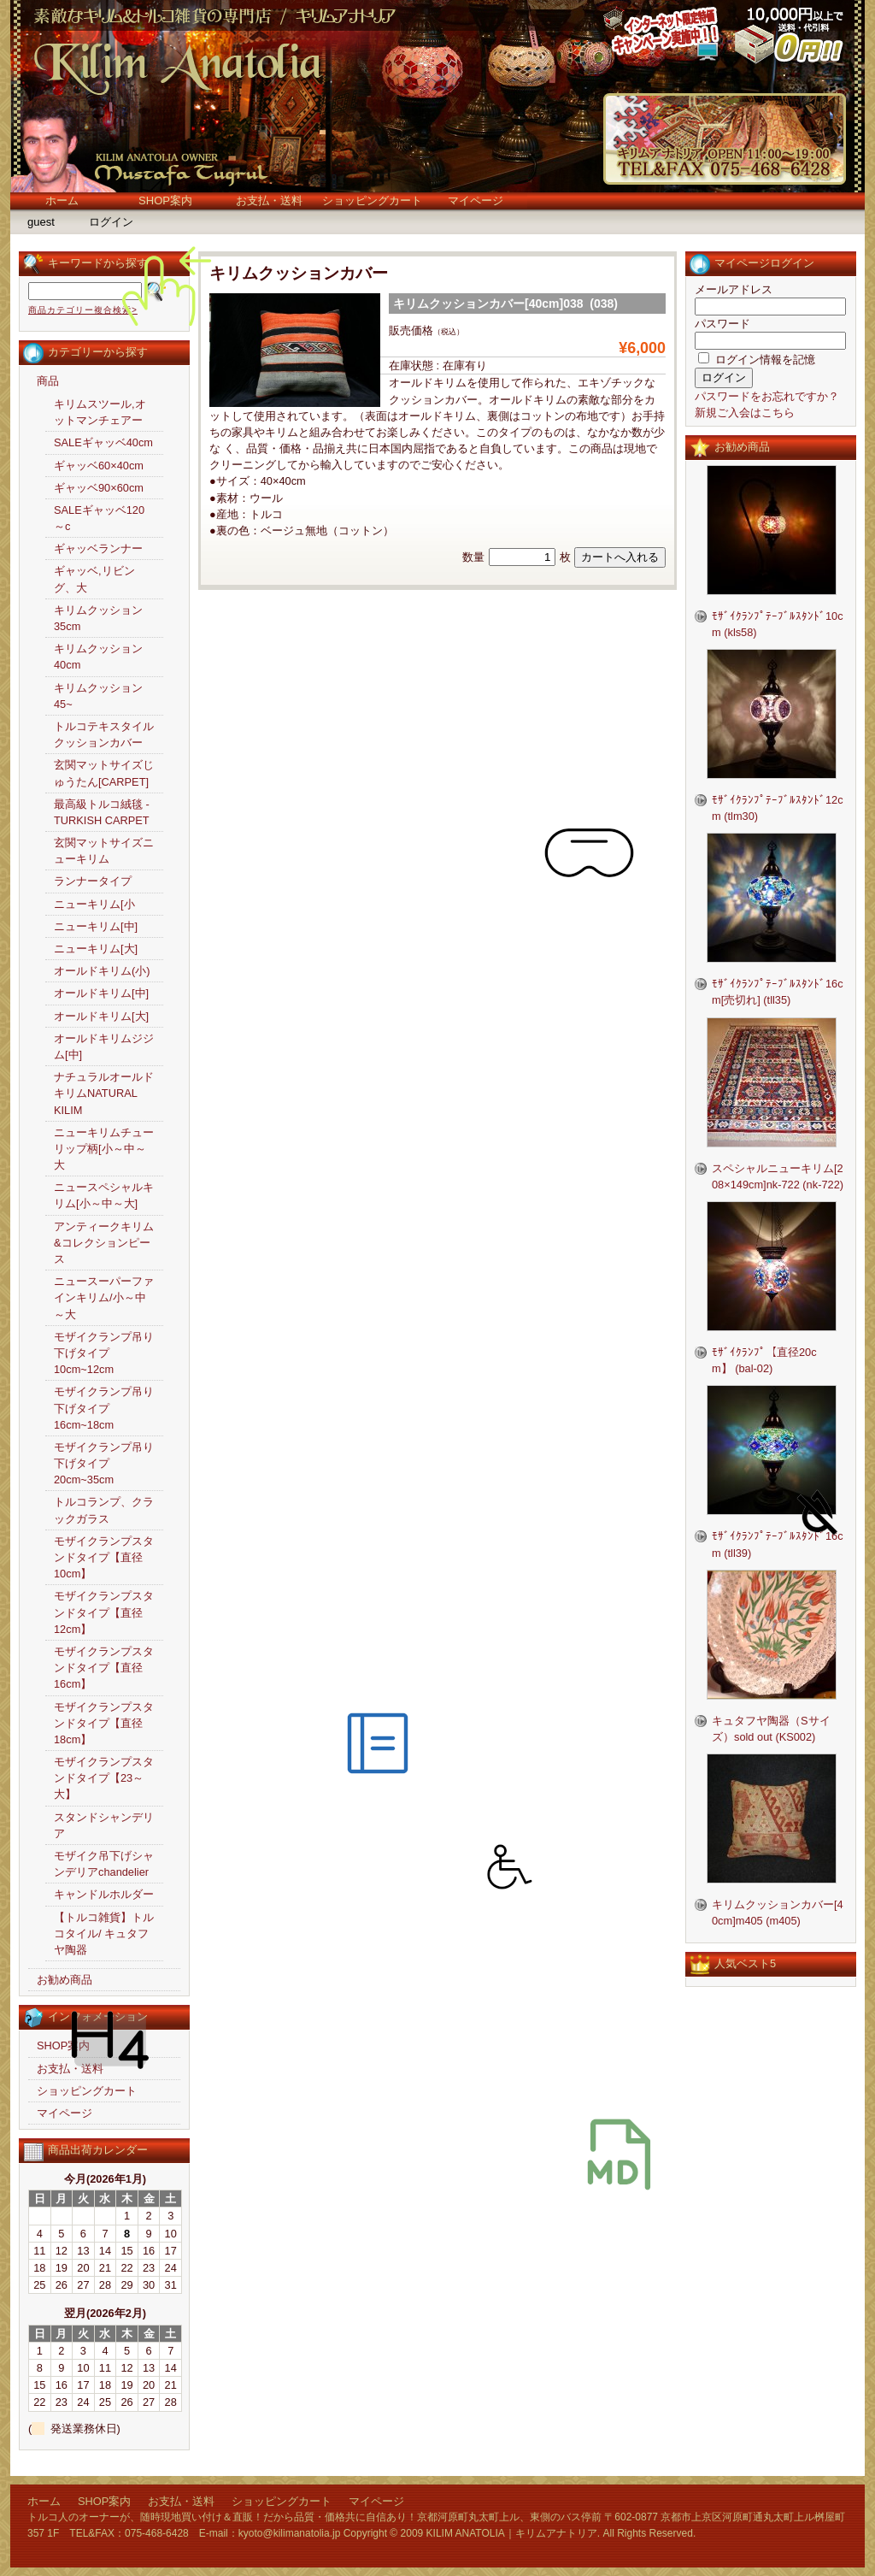  I want to click on reset or clear text color formatting, so click(817, 1512).